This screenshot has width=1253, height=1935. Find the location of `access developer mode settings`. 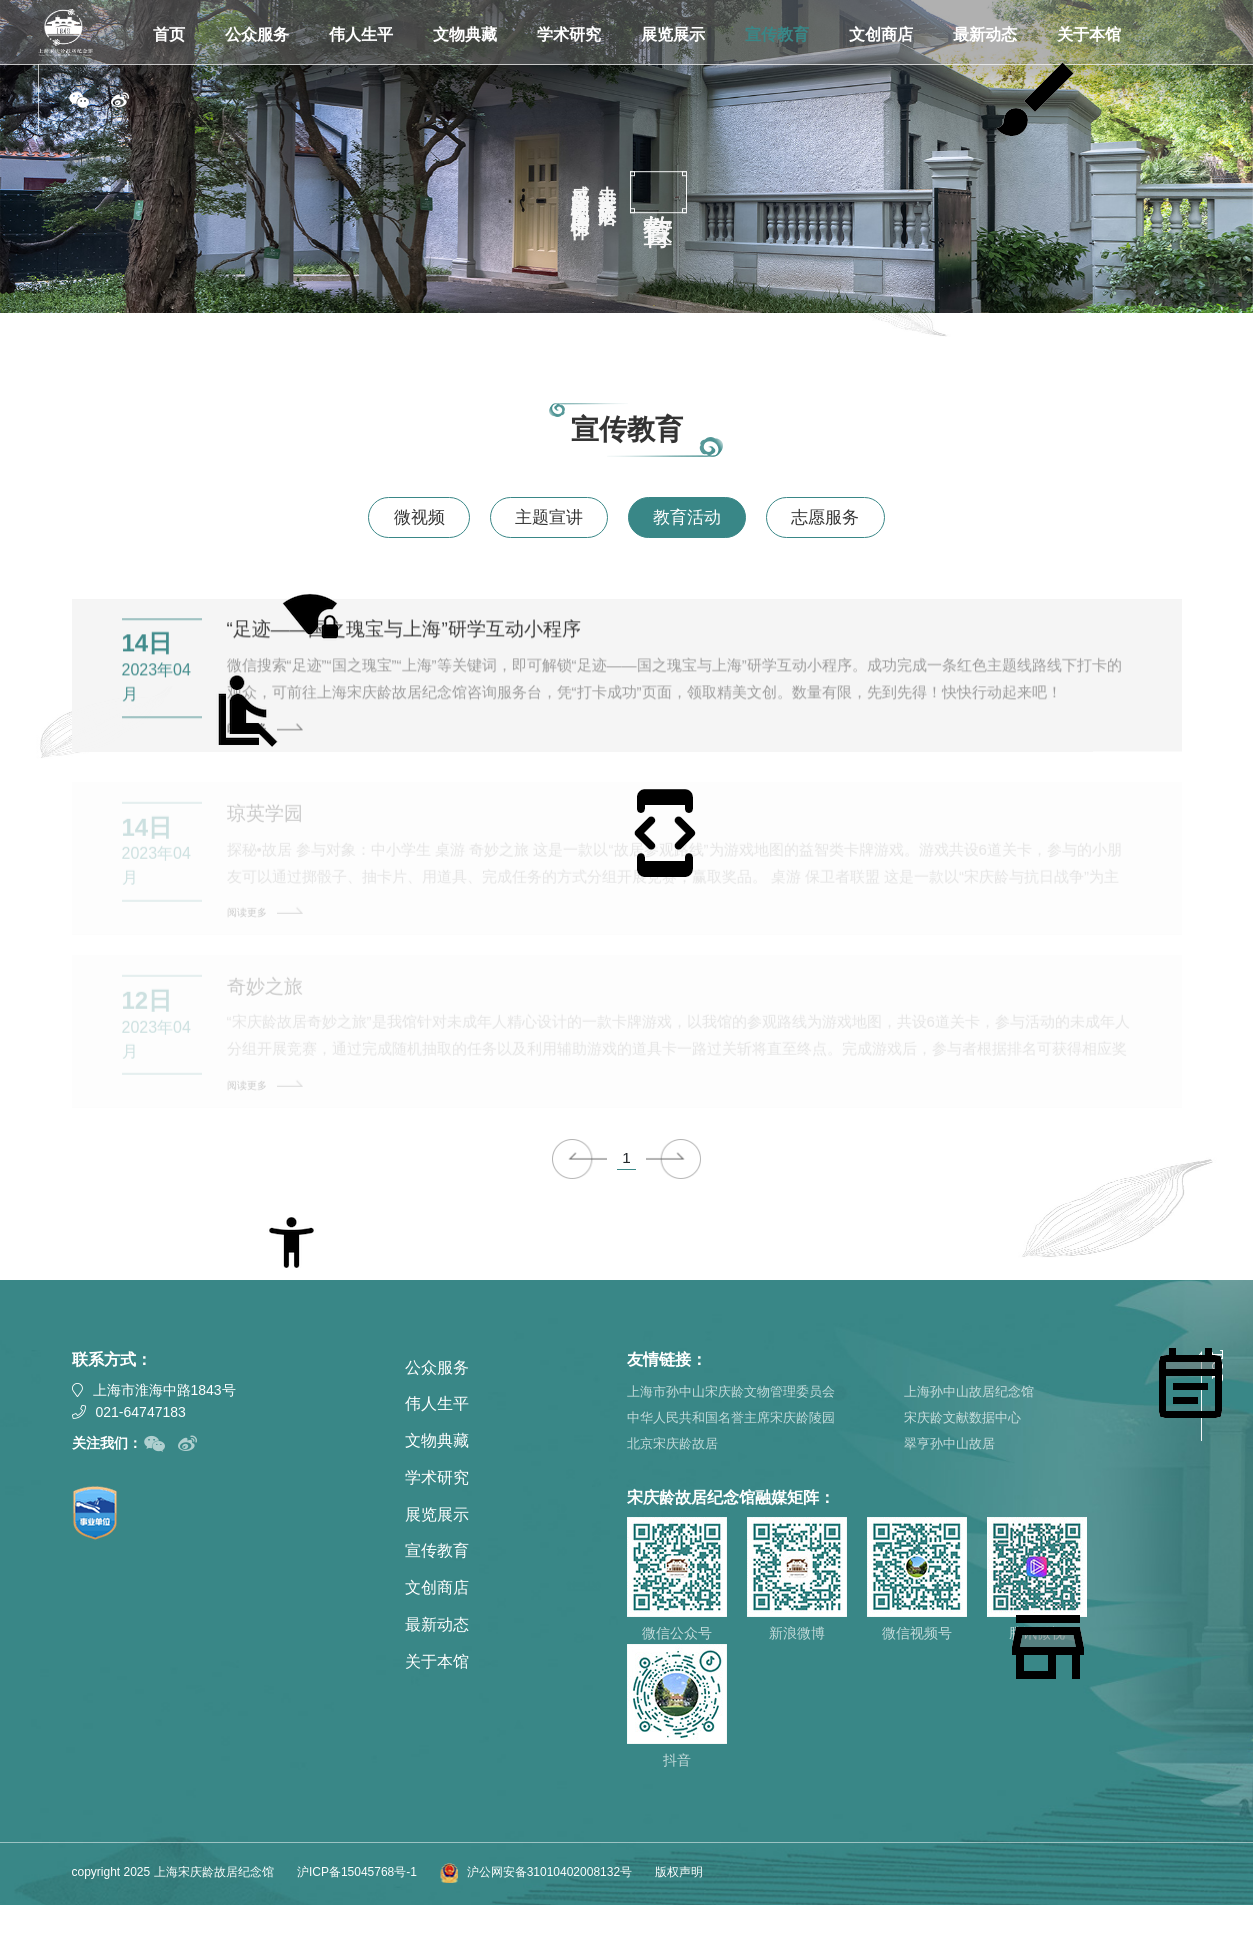

access developer mode settings is located at coordinates (665, 833).